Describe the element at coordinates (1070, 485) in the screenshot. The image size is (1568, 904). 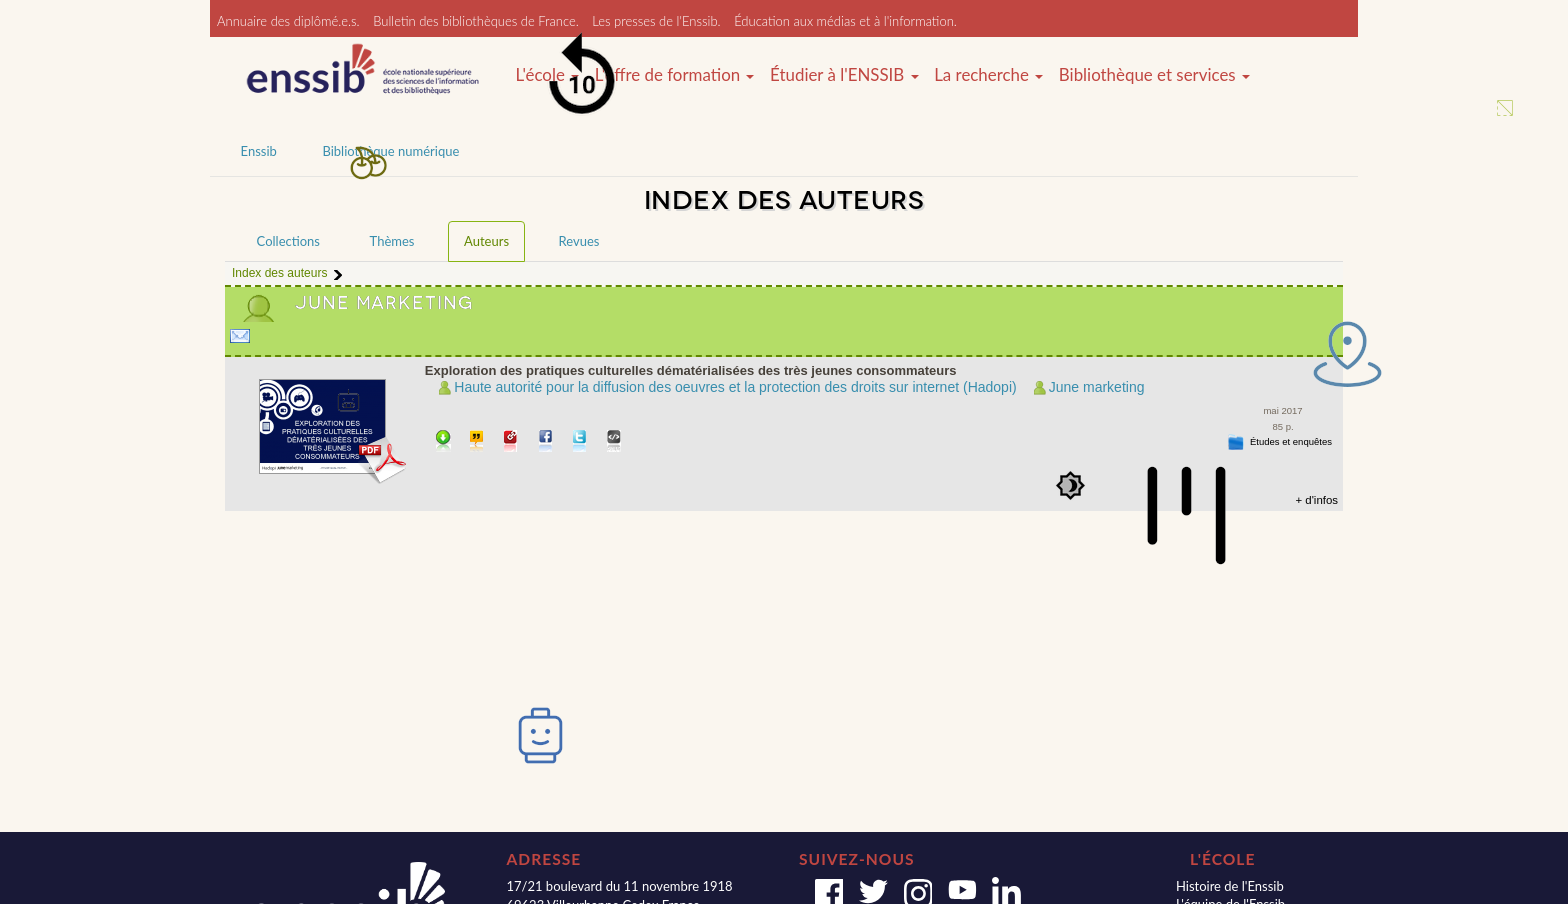
I see `toggle dark mode or night theme` at that location.